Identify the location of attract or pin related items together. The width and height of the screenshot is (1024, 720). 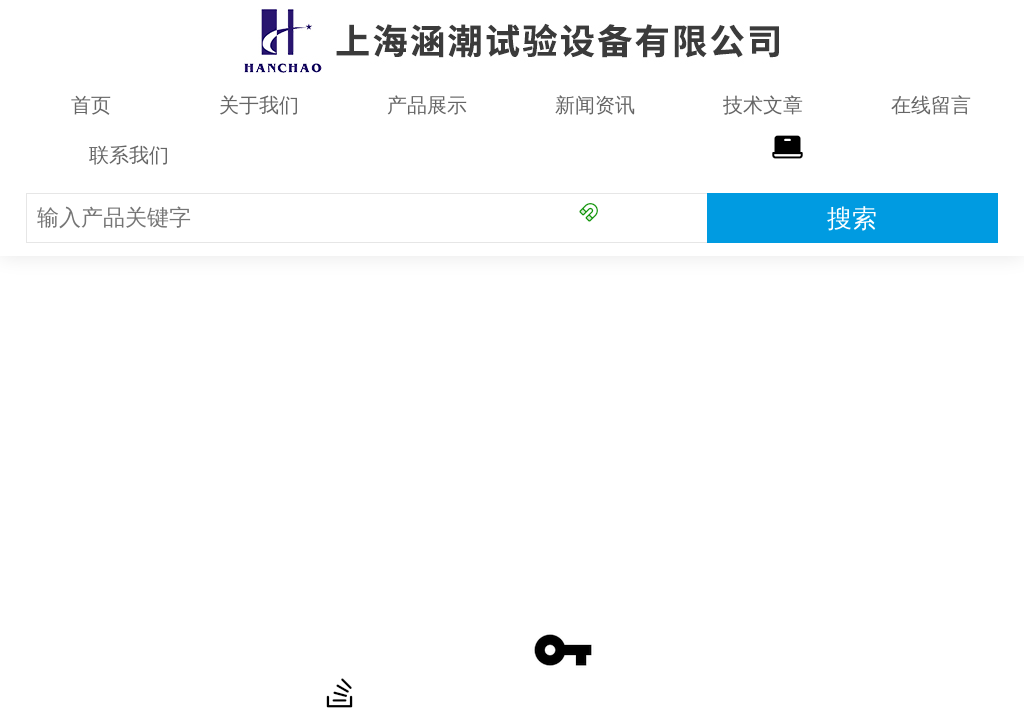
(589, 212).